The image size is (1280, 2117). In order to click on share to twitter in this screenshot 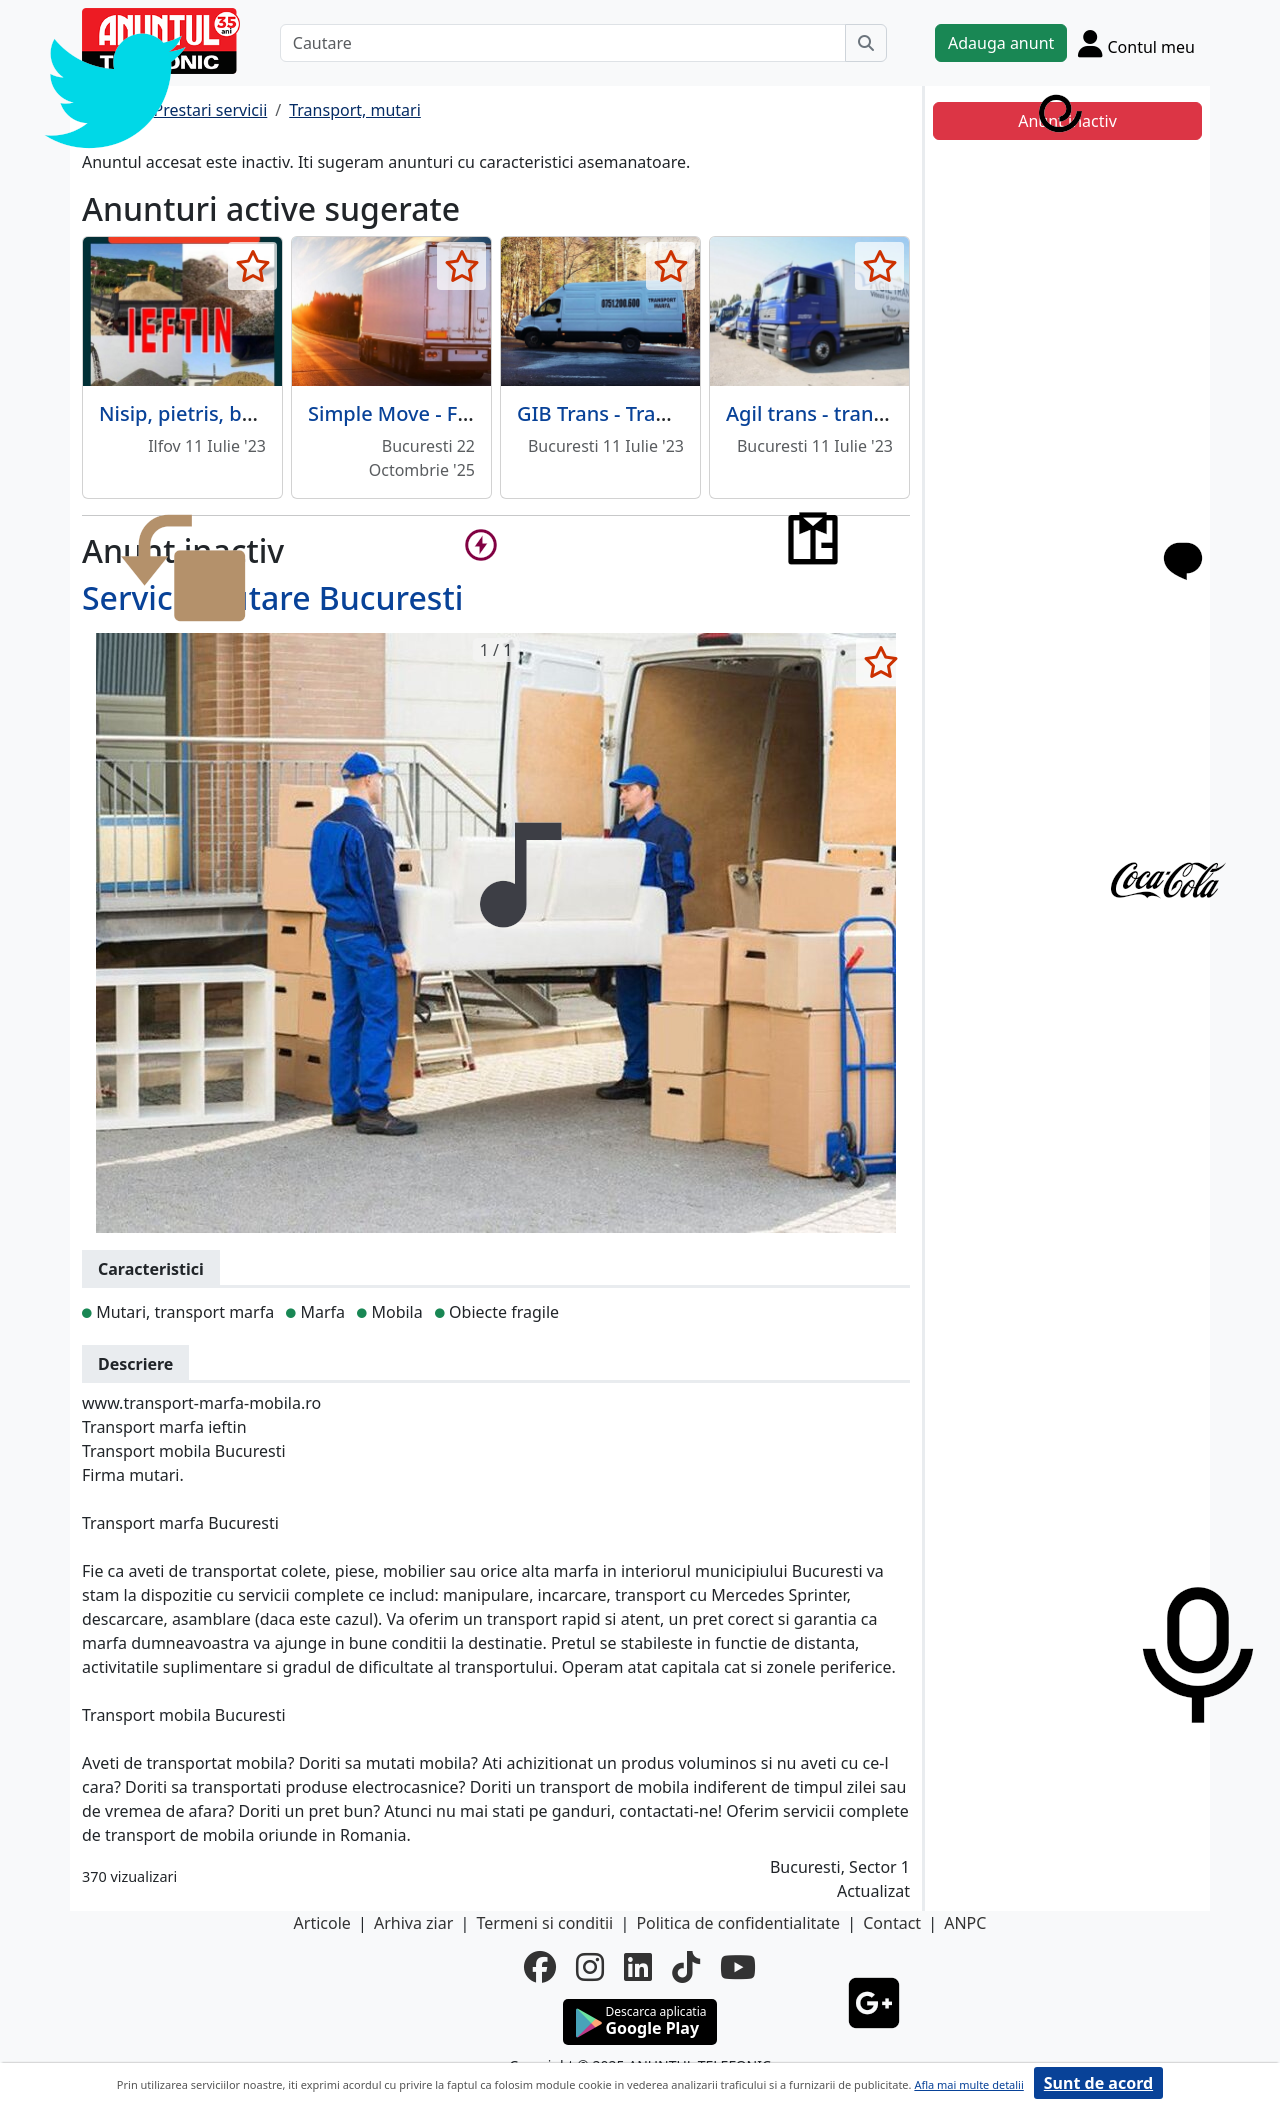, I will do `click(115, 91)`.